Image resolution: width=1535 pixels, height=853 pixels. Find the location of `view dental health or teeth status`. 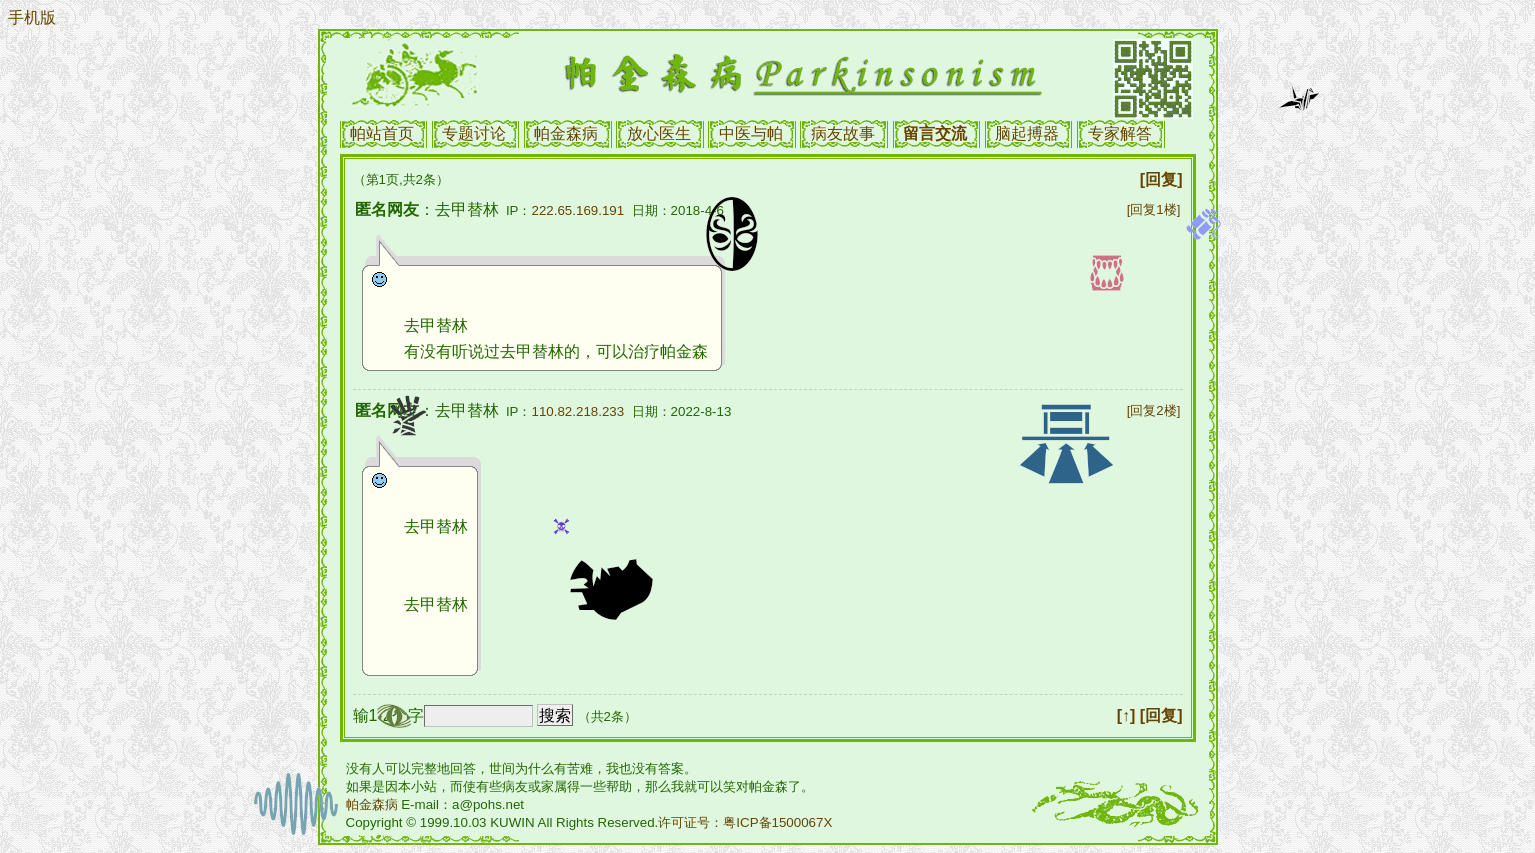

view dental health or teeth status is located at coordinates (1107, 273).